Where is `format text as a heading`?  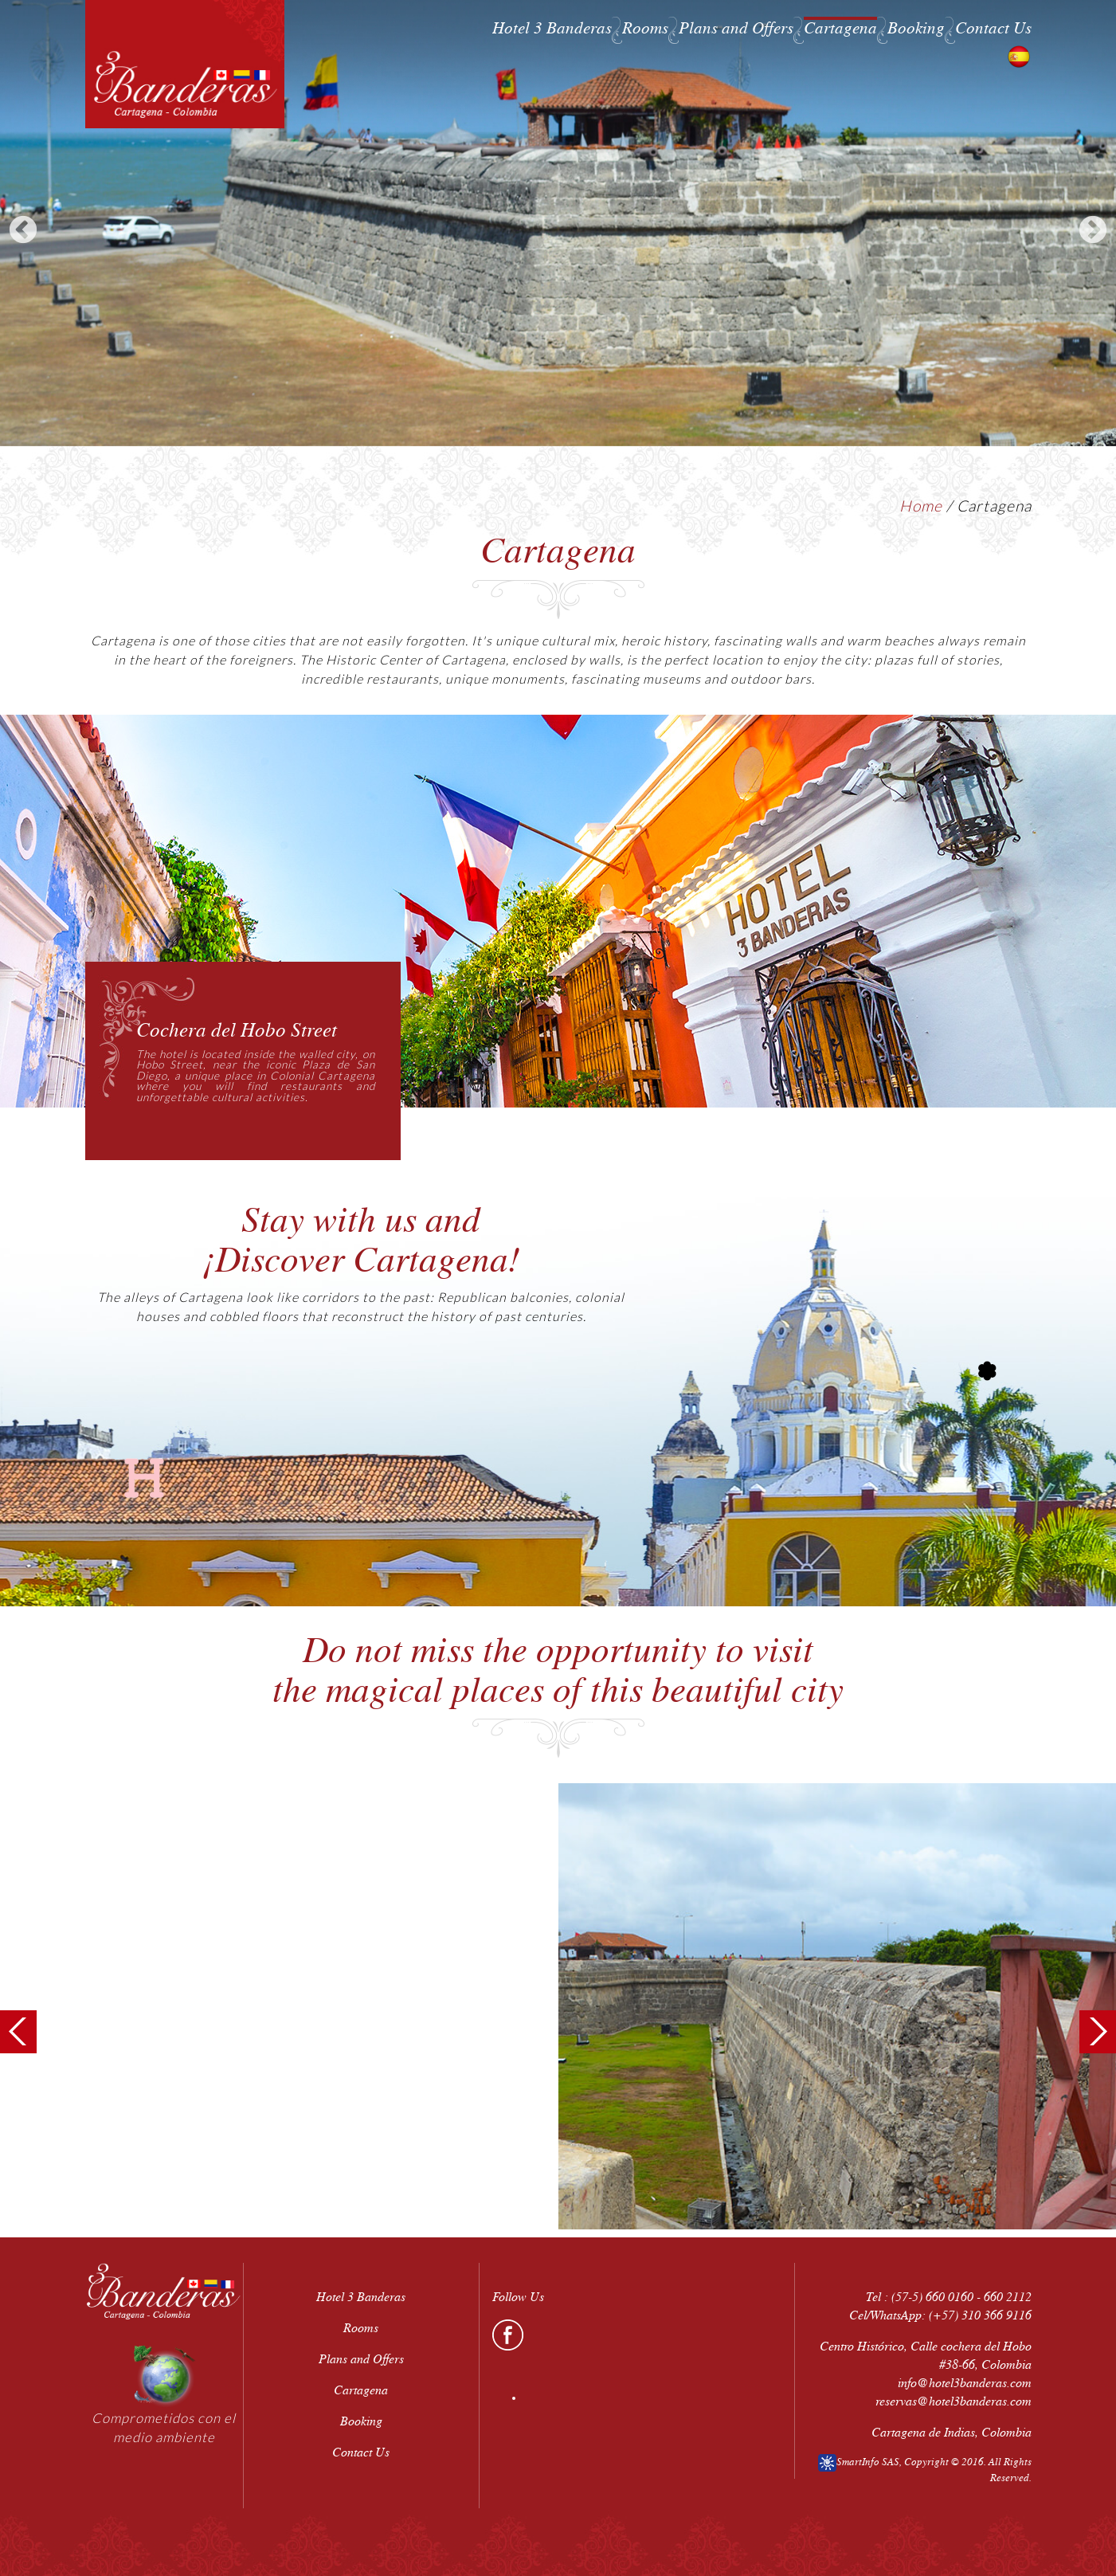 format text as a heading is located at coordinates (144, 1478).